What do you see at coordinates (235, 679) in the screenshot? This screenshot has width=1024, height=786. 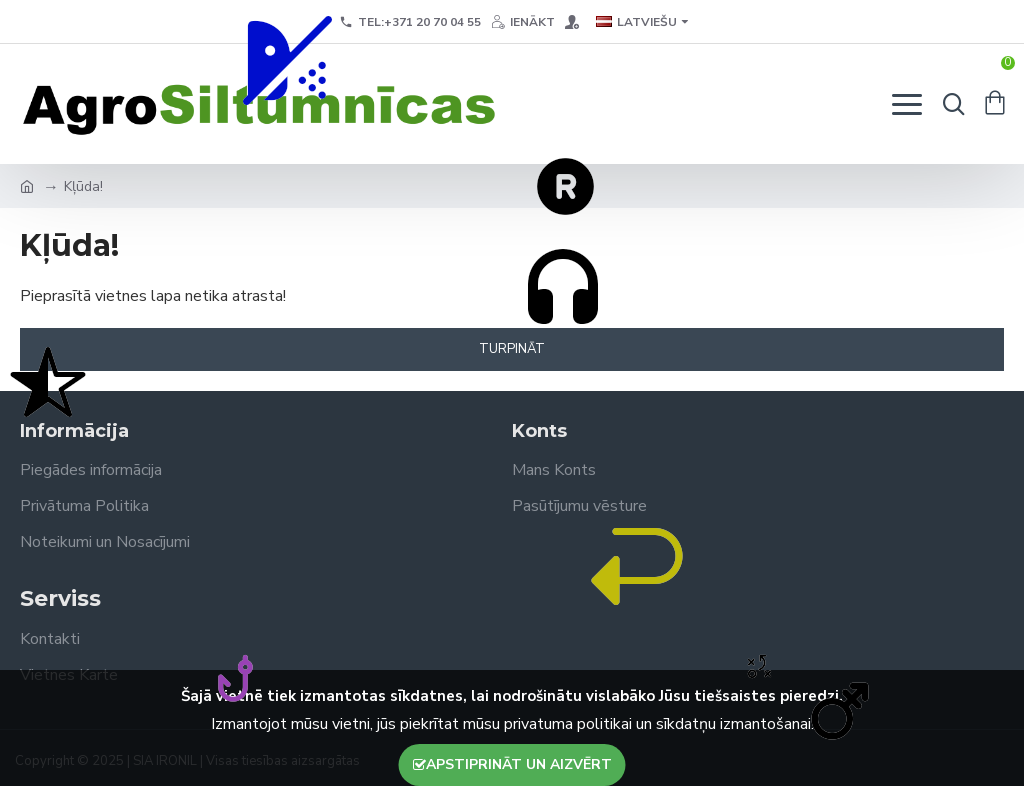 I see `fishing or angling activity` at bounding box center [235, 679].